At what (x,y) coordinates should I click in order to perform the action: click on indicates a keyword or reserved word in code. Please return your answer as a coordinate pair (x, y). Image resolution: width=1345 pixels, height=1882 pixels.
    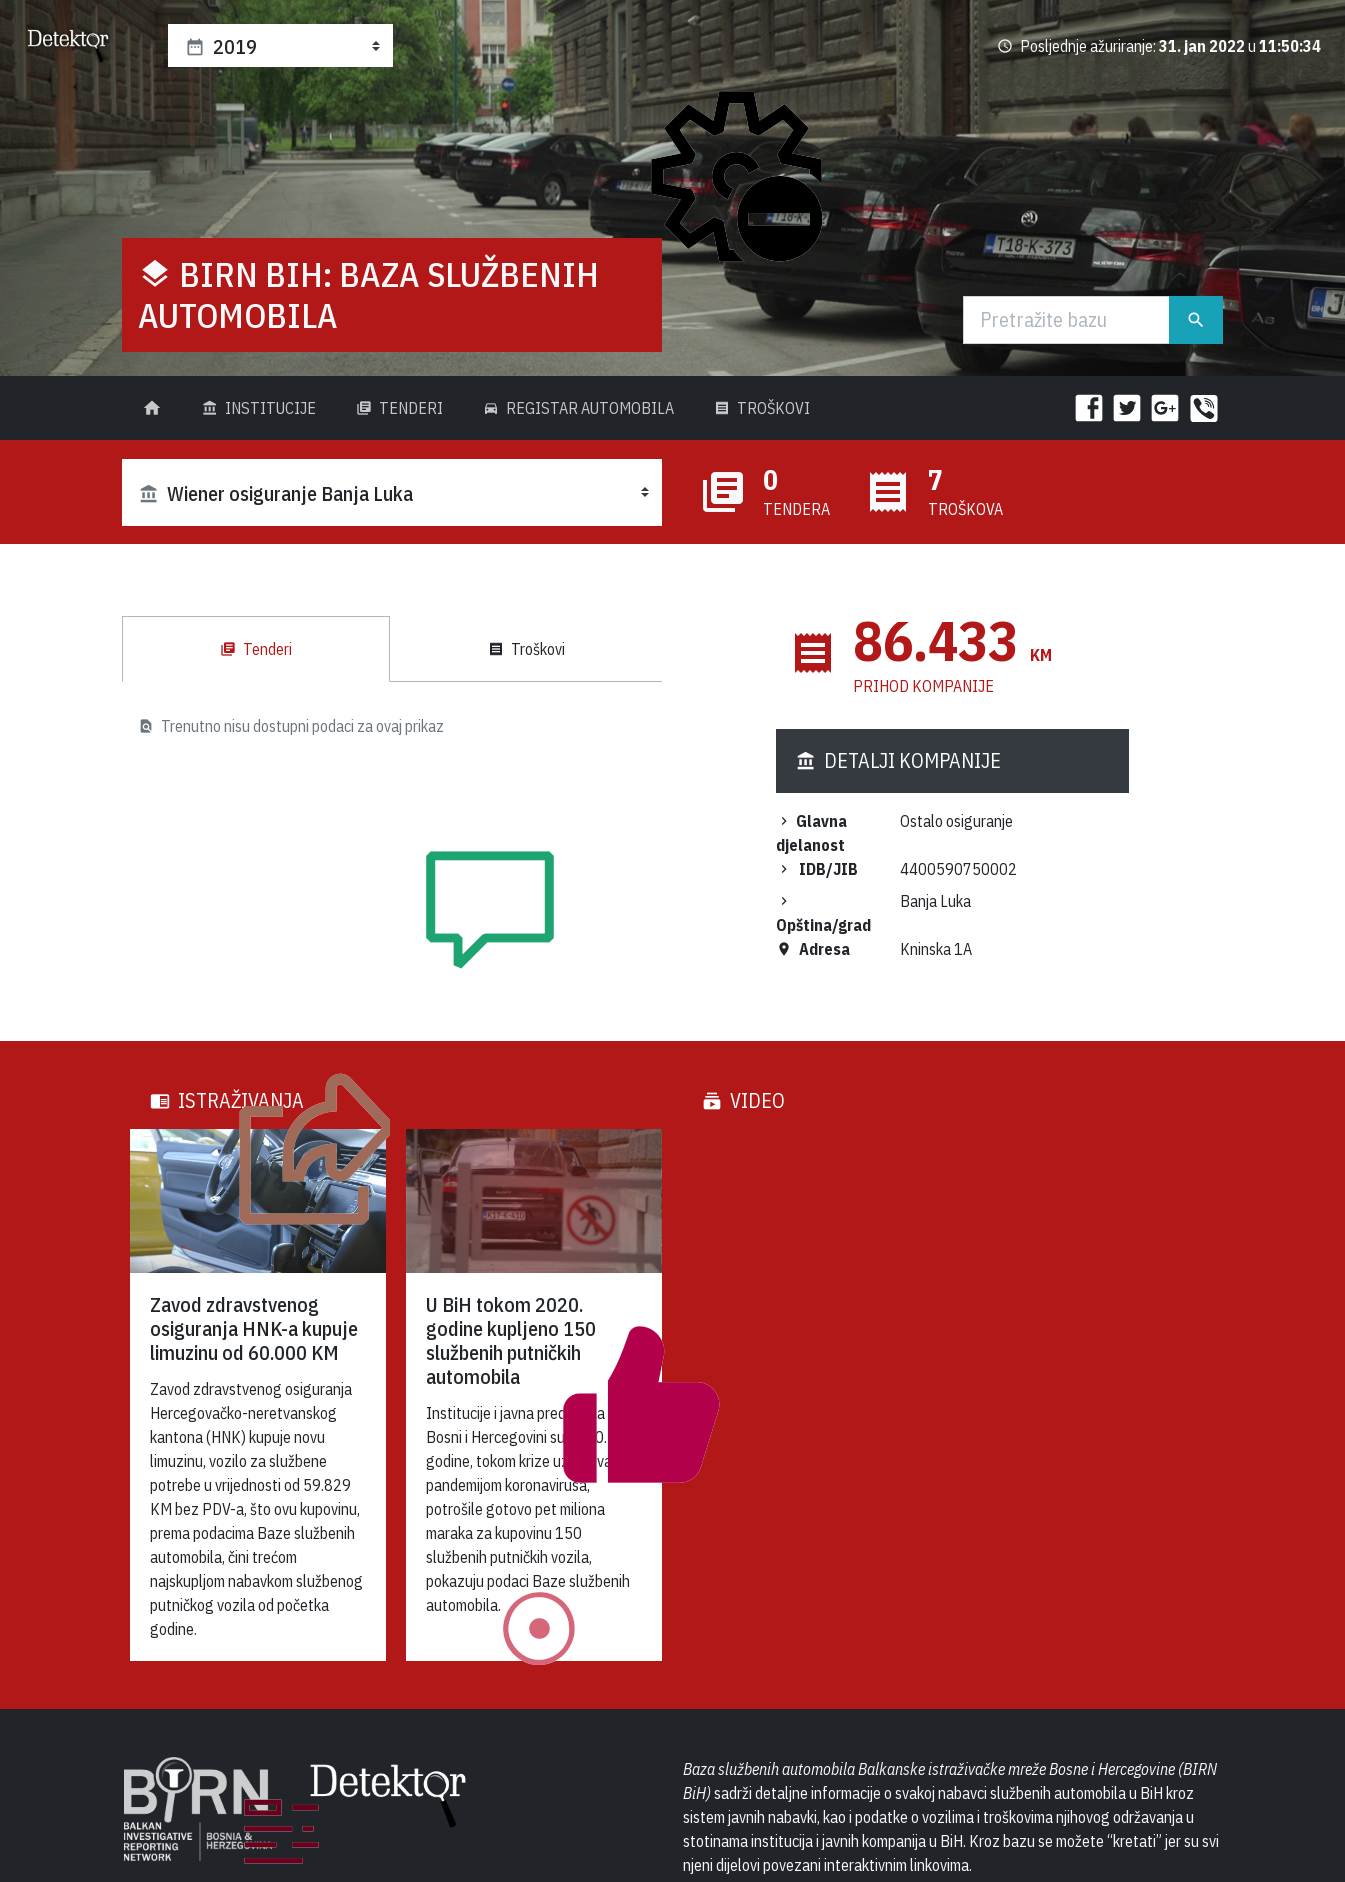
    Looking at the image, I should click on (281, 1831).